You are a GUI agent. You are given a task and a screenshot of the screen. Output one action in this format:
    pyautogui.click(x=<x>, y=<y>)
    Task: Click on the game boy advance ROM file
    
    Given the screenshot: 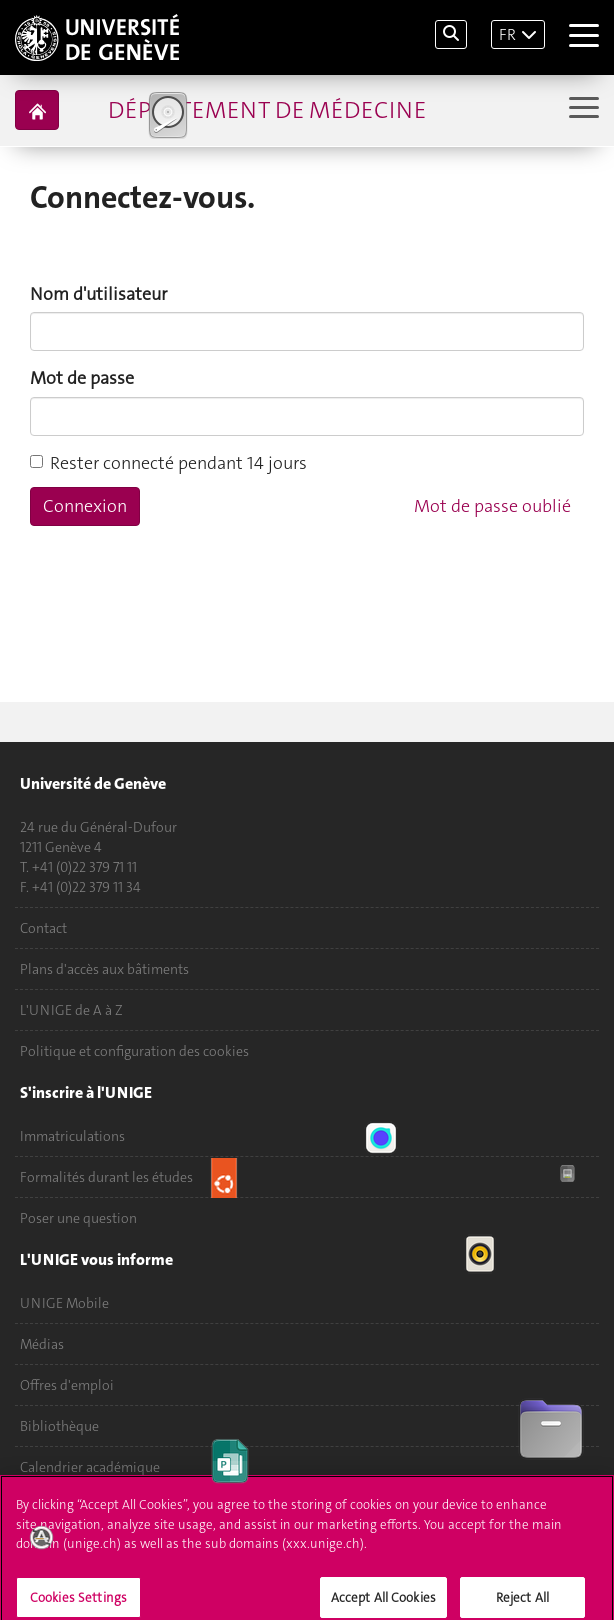 What is the action you would take?
    pyautogui.click(x=567, y=1173)
    